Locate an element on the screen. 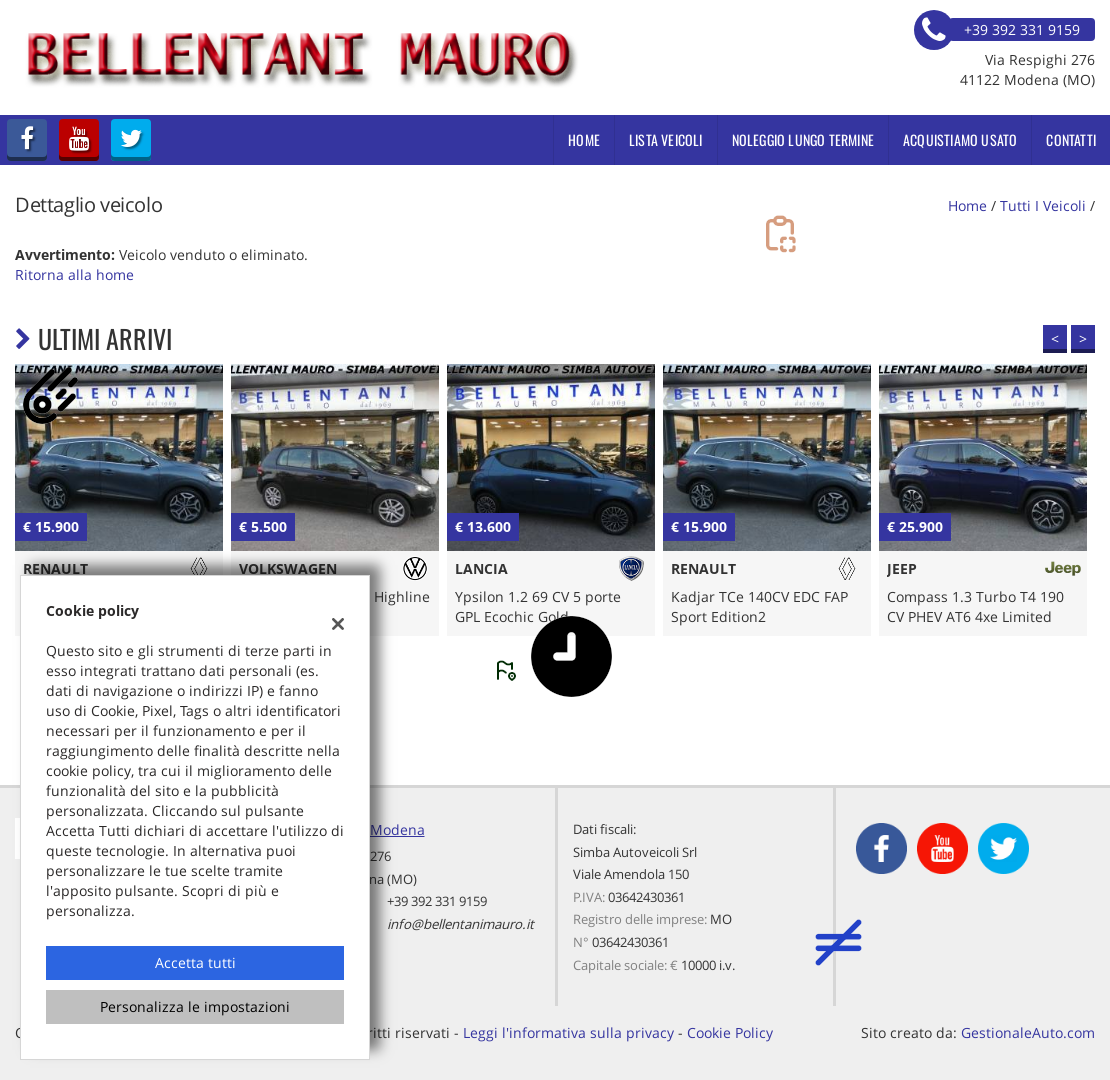  indicates values are not equal is located at coordinates (838, 942).